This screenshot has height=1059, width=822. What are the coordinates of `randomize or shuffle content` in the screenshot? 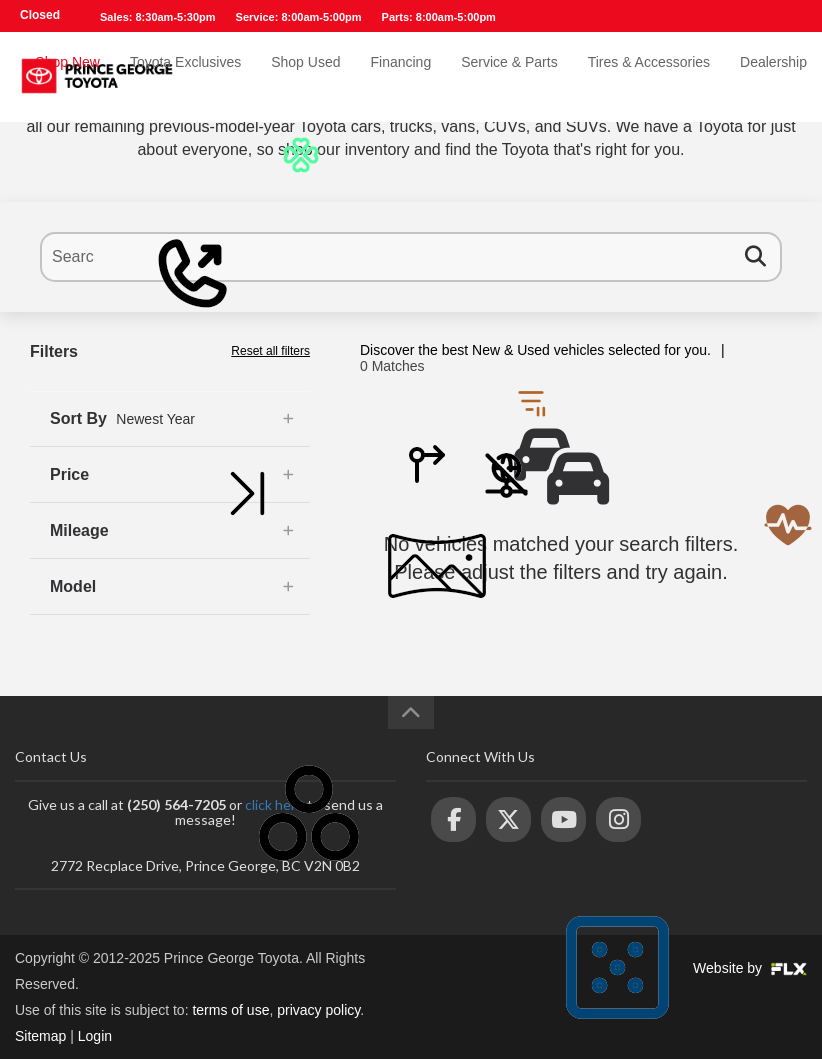 It's located at (617, 967).